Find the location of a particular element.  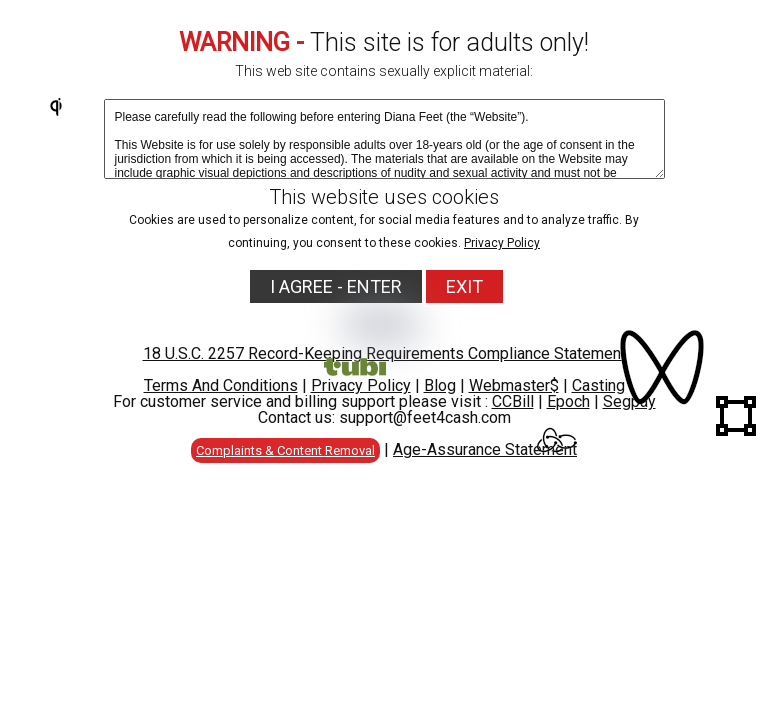

material design icons brand logo is located at coordinates (736, 416).